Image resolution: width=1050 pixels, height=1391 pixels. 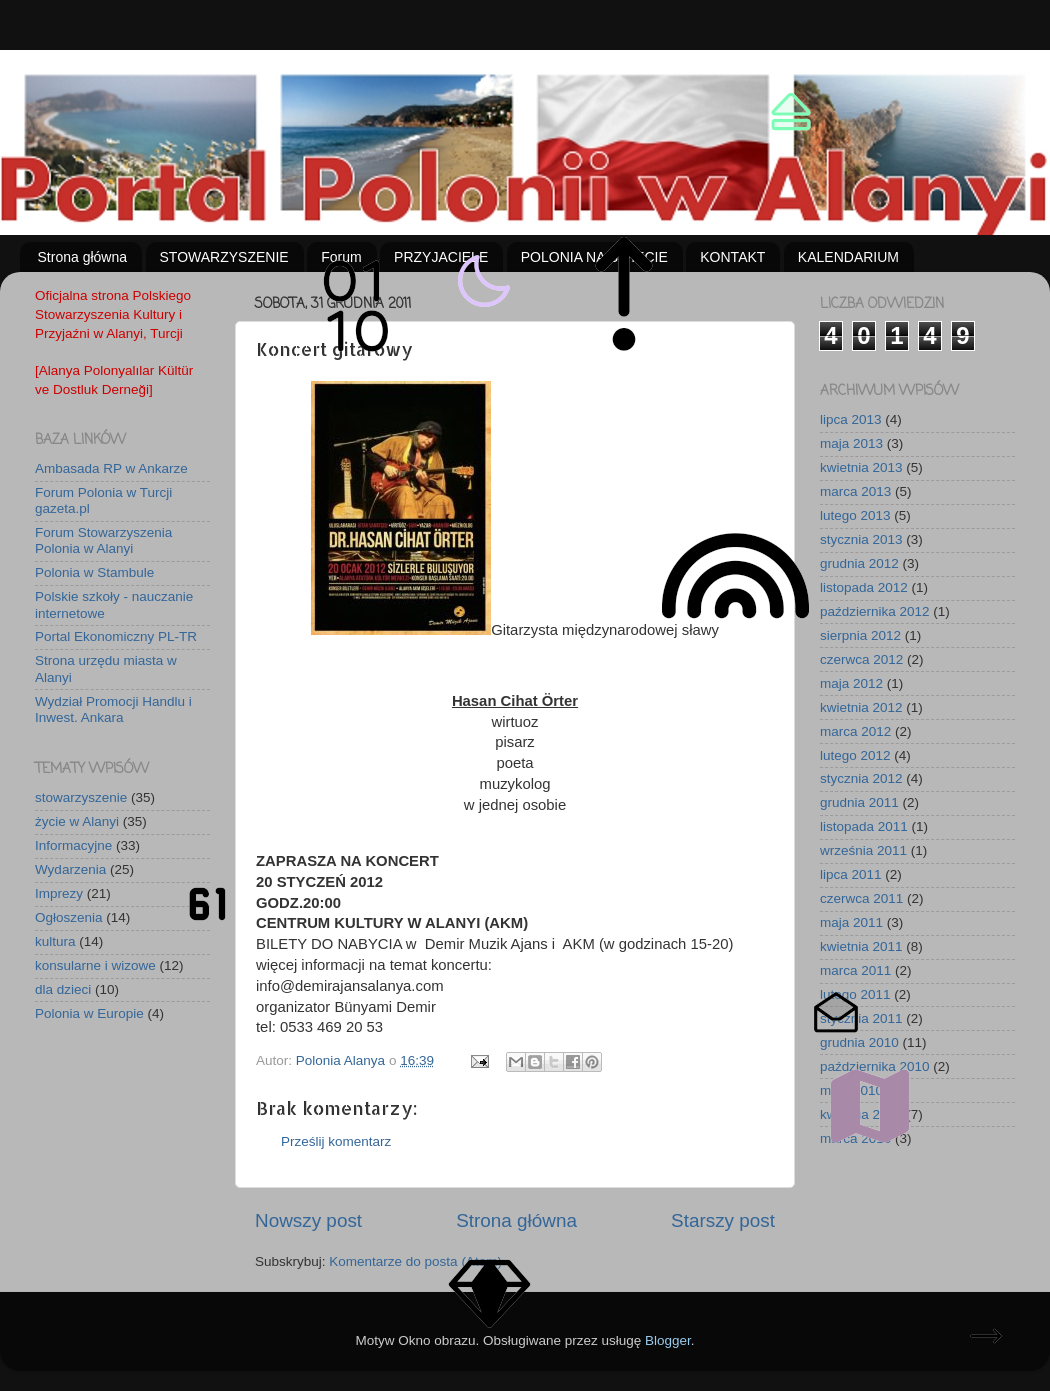 What do you see at coordinates (870, 1106) in the screenshot?
I see `view map` at bounding box center [870, 1106].